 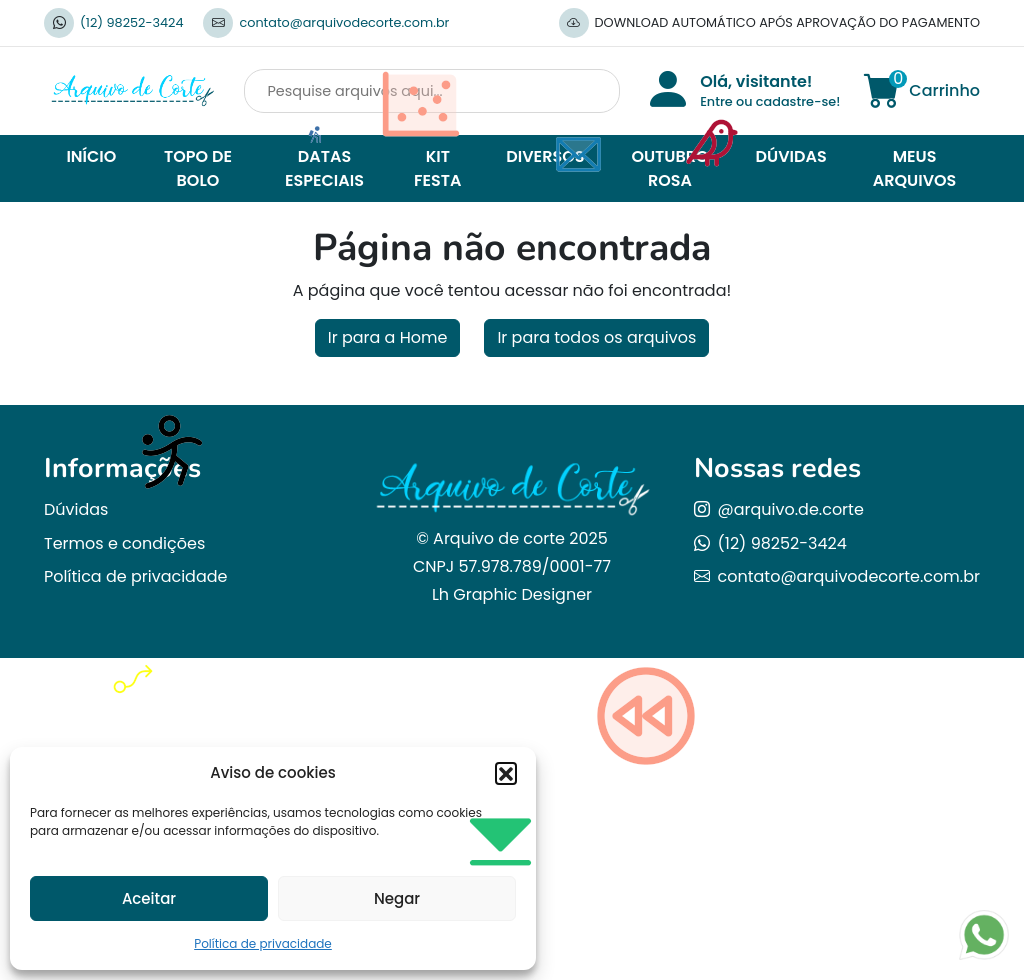 What do you see at coordinates (169, 450) in the screenshot?
I see `access throwing or toss-related activity` at bounding box center [169, 450].